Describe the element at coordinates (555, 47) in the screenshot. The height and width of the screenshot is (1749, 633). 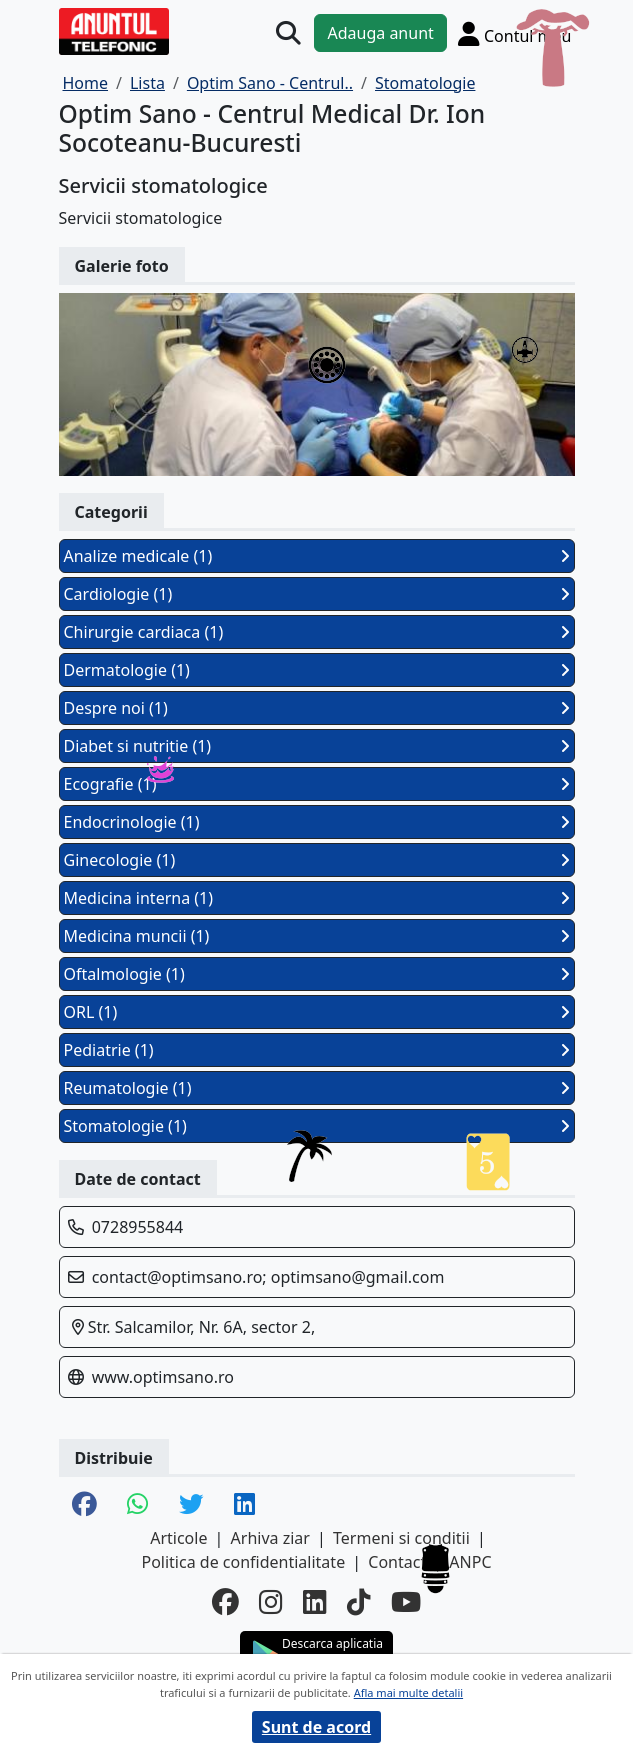
I see `represents african or savanna themed content` at that location.